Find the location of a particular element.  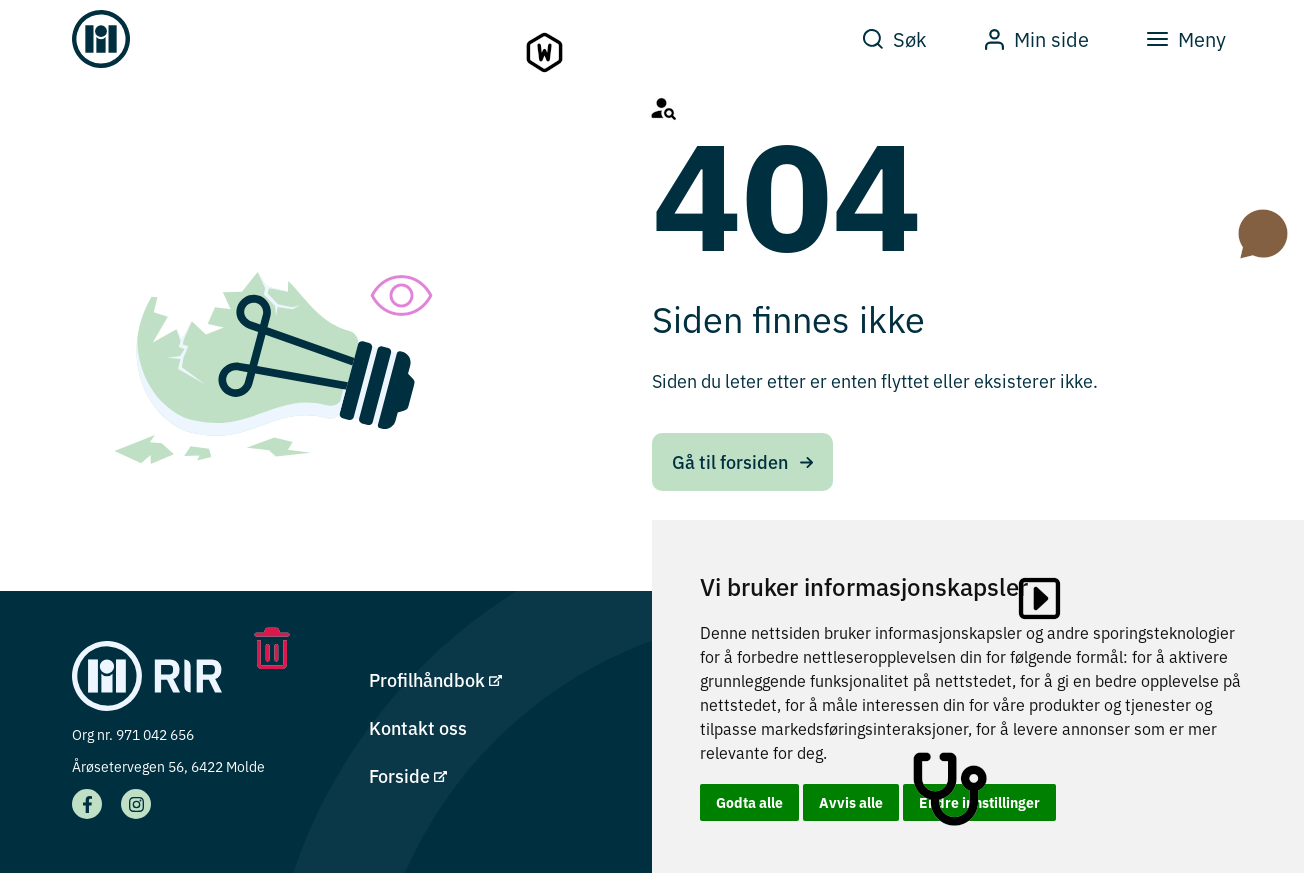

open chat or messaging is located at coordinates (1263, 234).